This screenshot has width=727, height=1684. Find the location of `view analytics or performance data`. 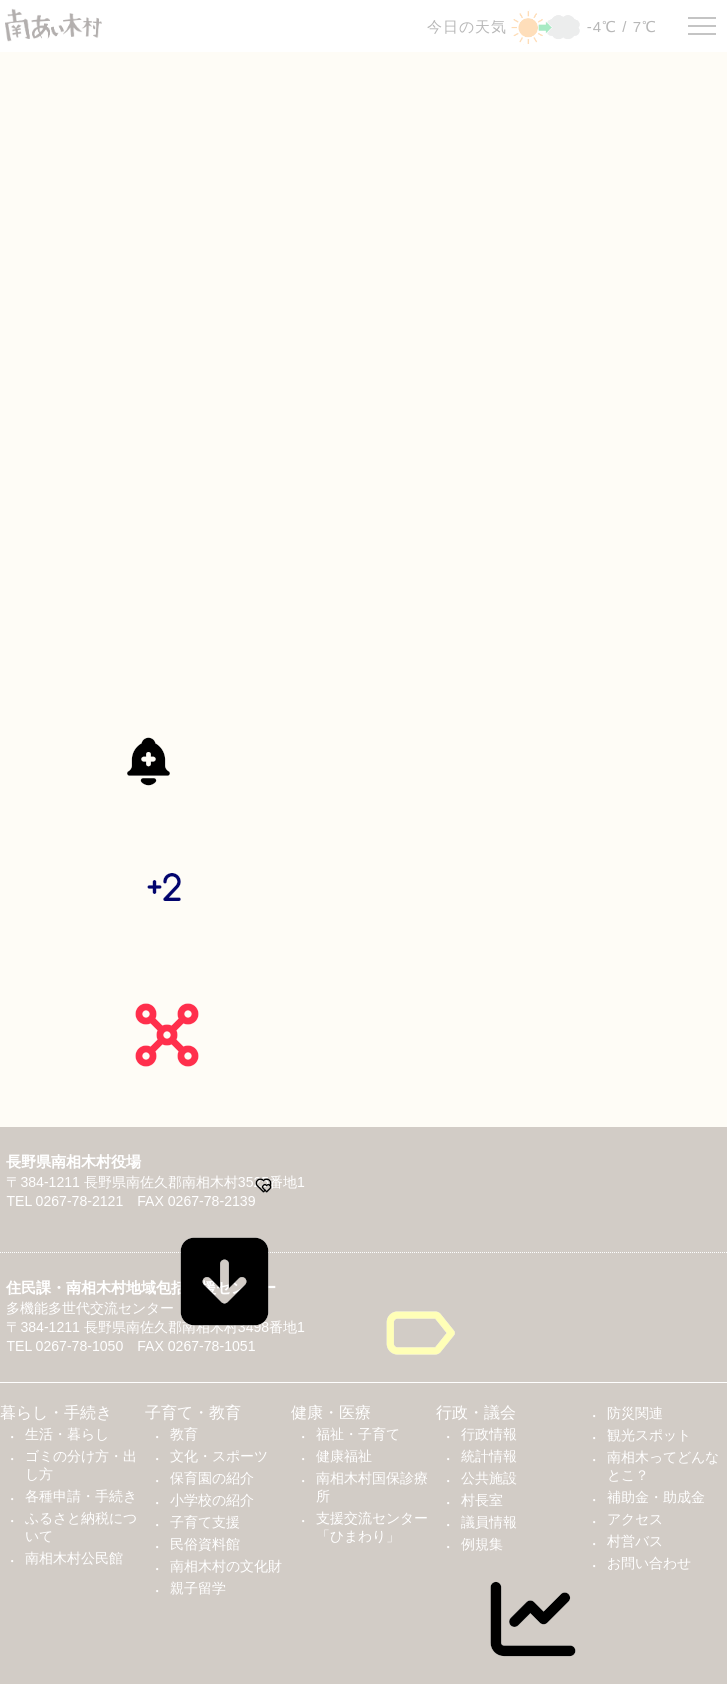

view analytics or performance data is located at coordinates (533, 1619).